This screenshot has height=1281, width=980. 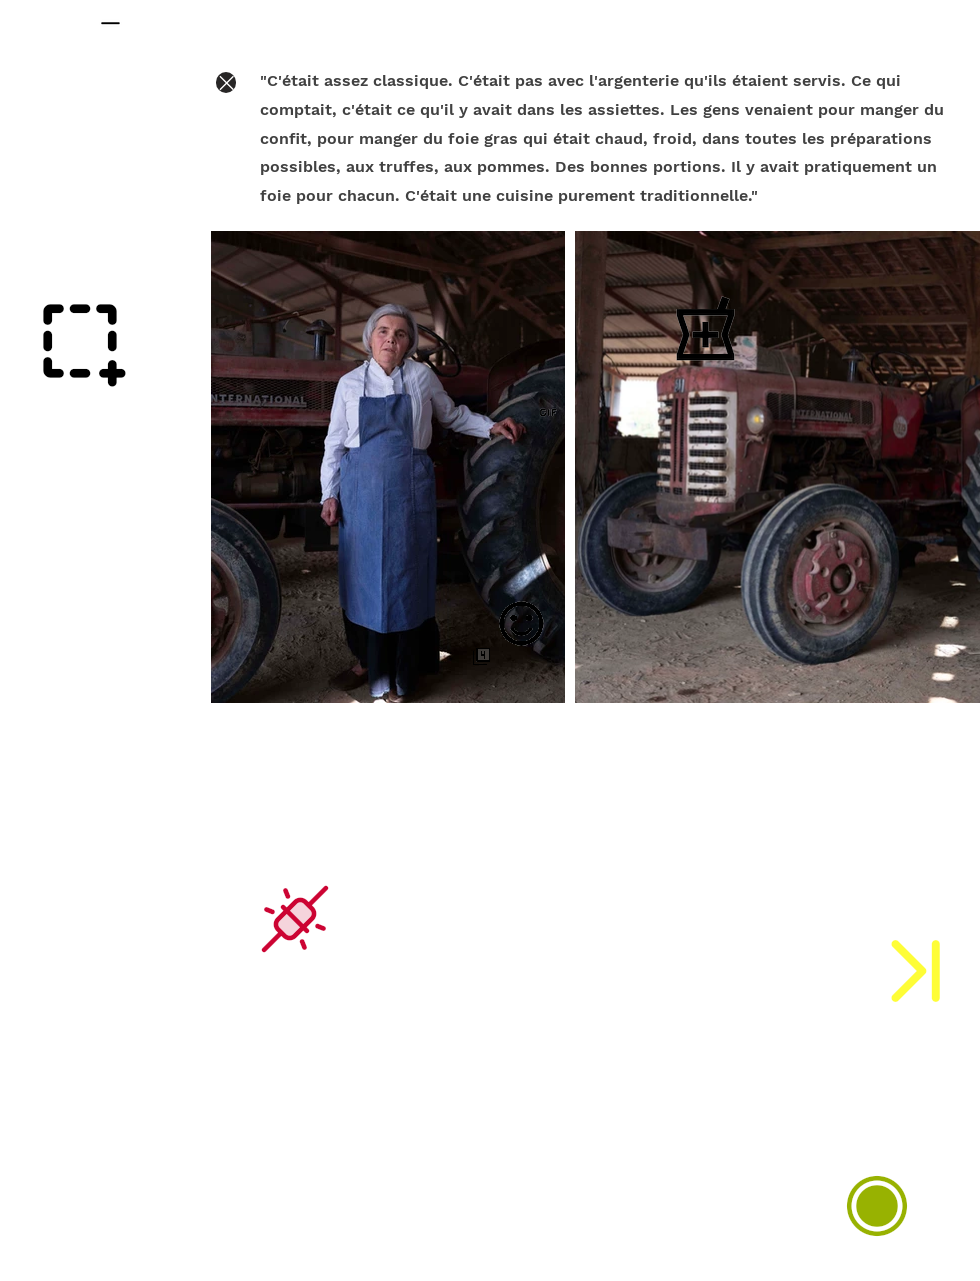 What do you see at coordinates (295, 919) in the screenshot?
I see `indicates an active connection or paired devices` at bounding box center [295, 919].